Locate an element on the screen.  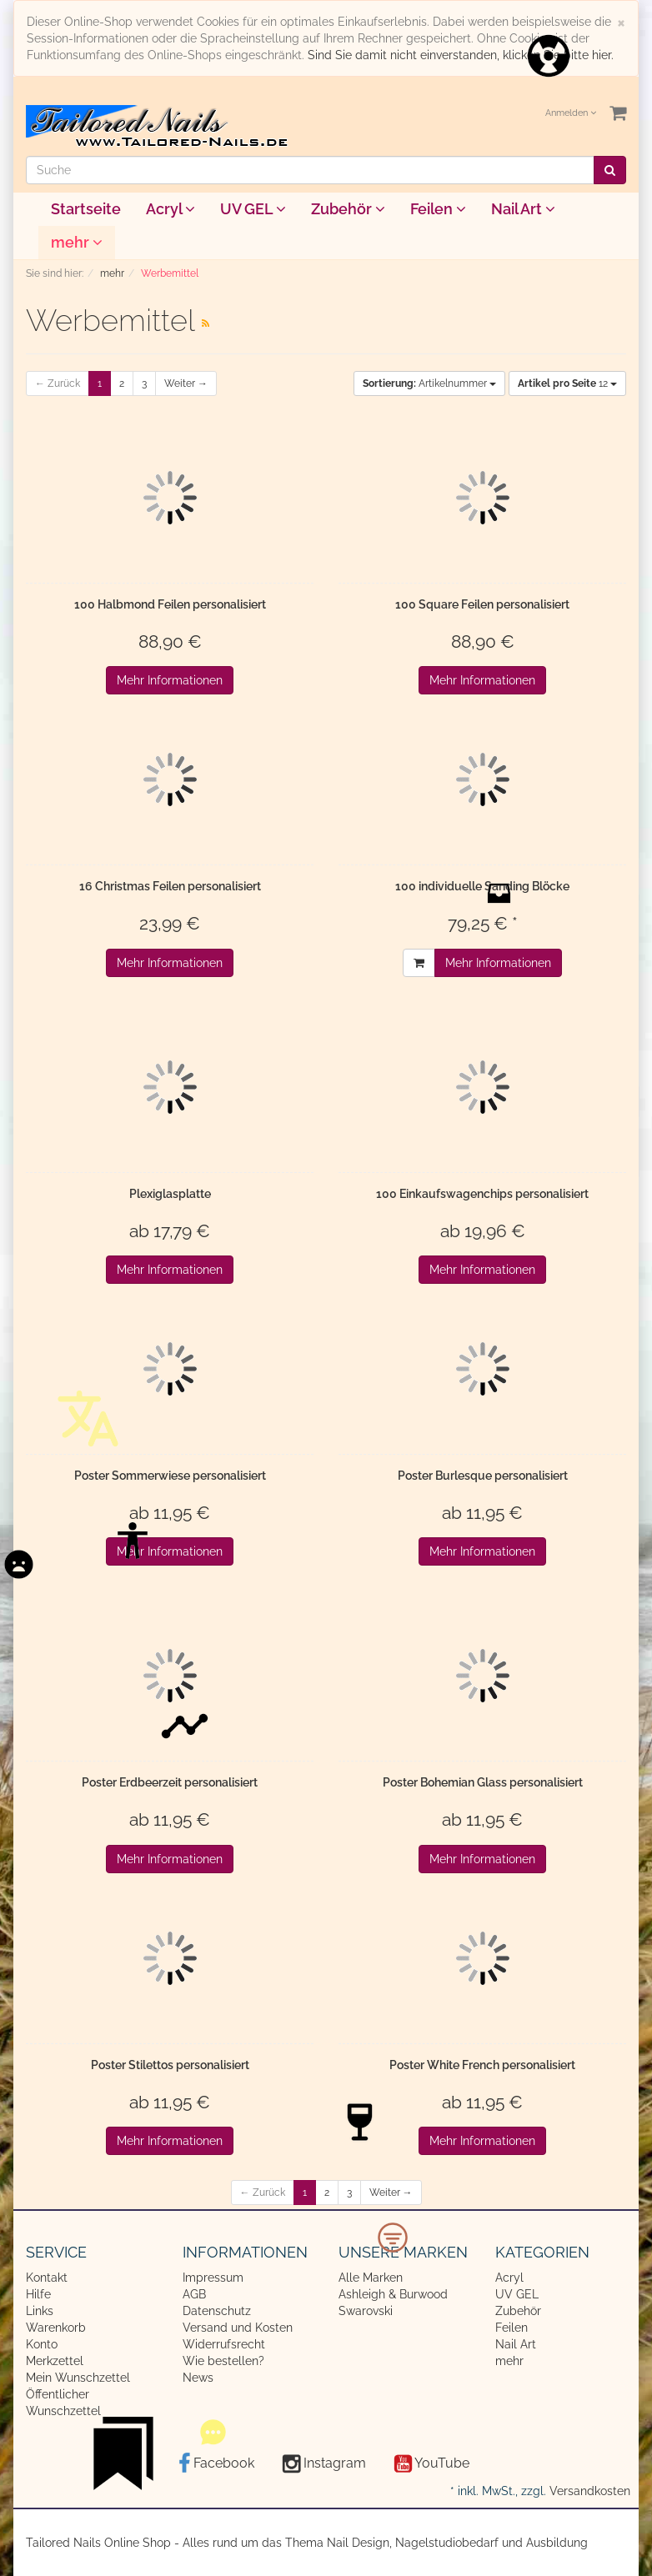
change language settings is located at coordinates (88, 1418).